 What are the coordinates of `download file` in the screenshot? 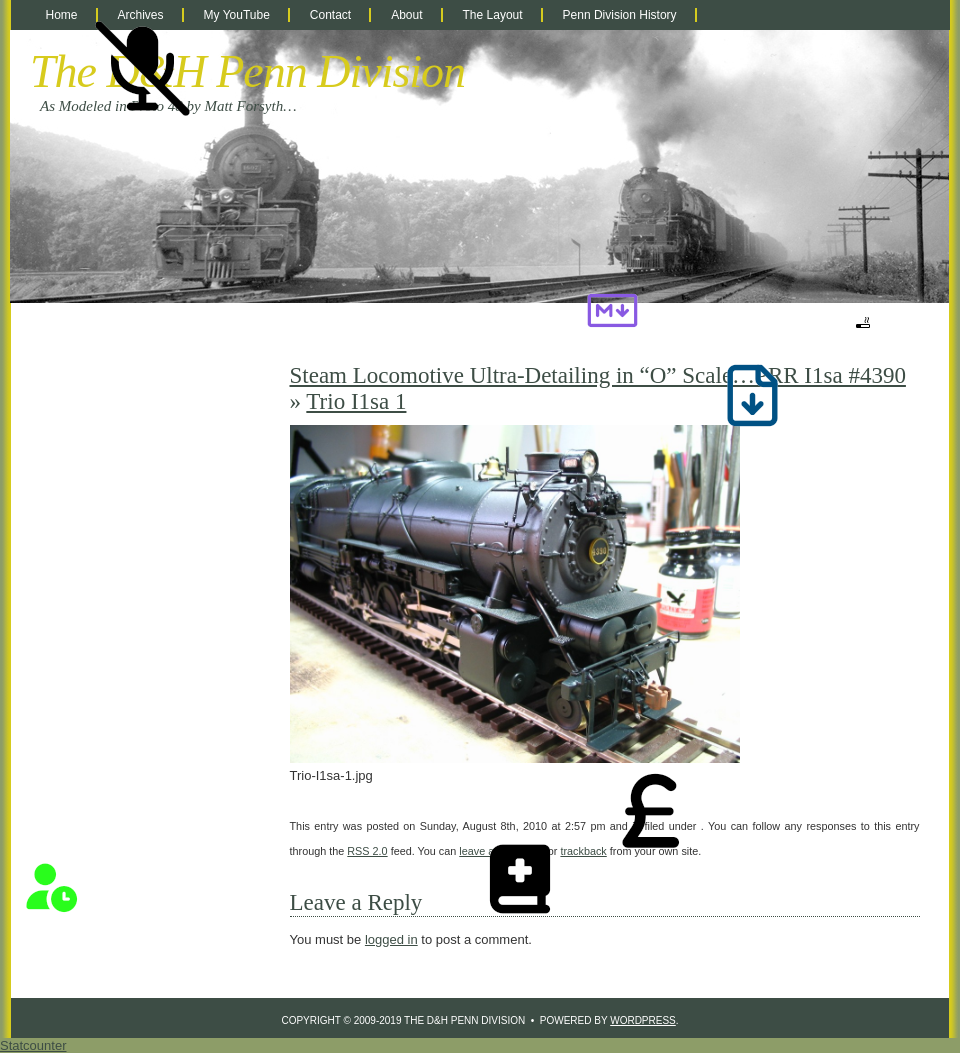 It's located at (752, 395).